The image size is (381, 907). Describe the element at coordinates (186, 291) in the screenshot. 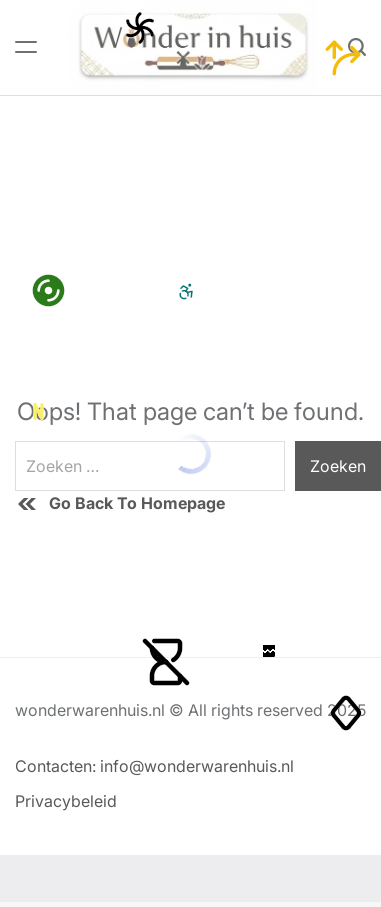

I see `access accessibility settings` at that location.